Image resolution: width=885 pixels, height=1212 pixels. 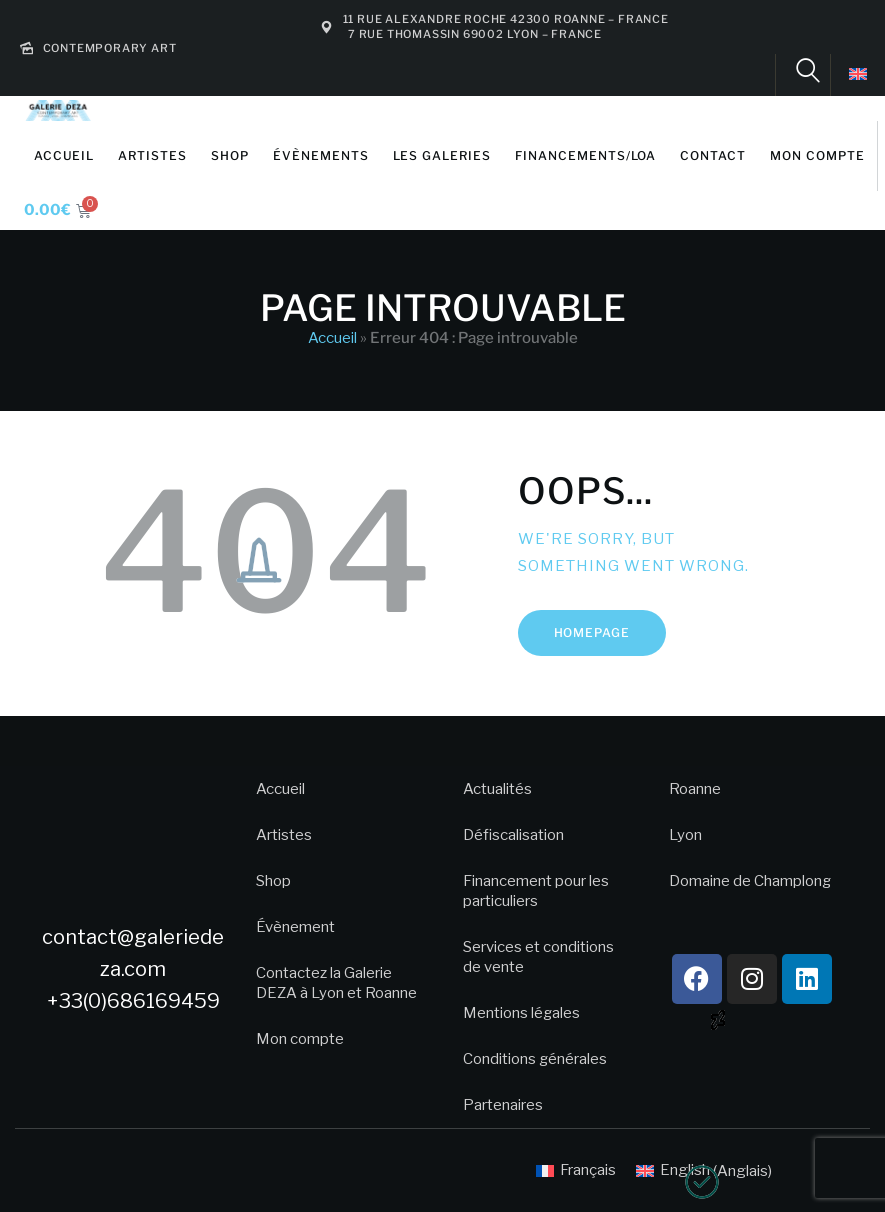 What do you see at coordinates (259, 560) in the screenshot?
I see `view monuments or landmarks nearby` at bounding box center [259, 560].